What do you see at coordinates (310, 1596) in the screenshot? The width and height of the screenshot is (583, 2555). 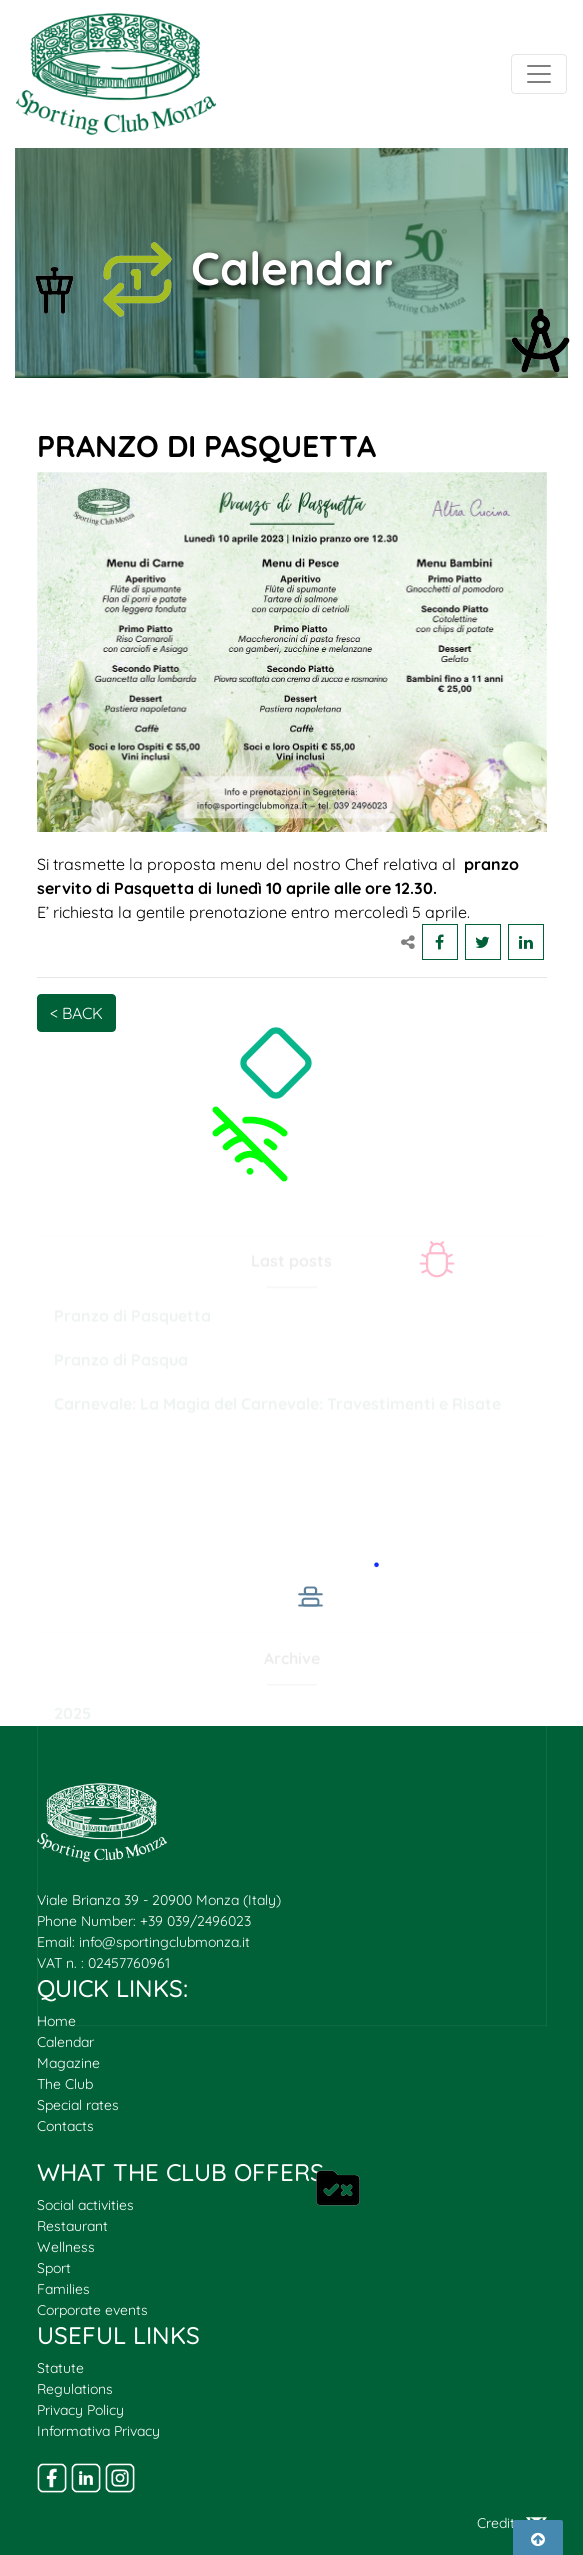 I see `align elements to the bottom with equal vertical spacing` at bounding box center [310, 1596].